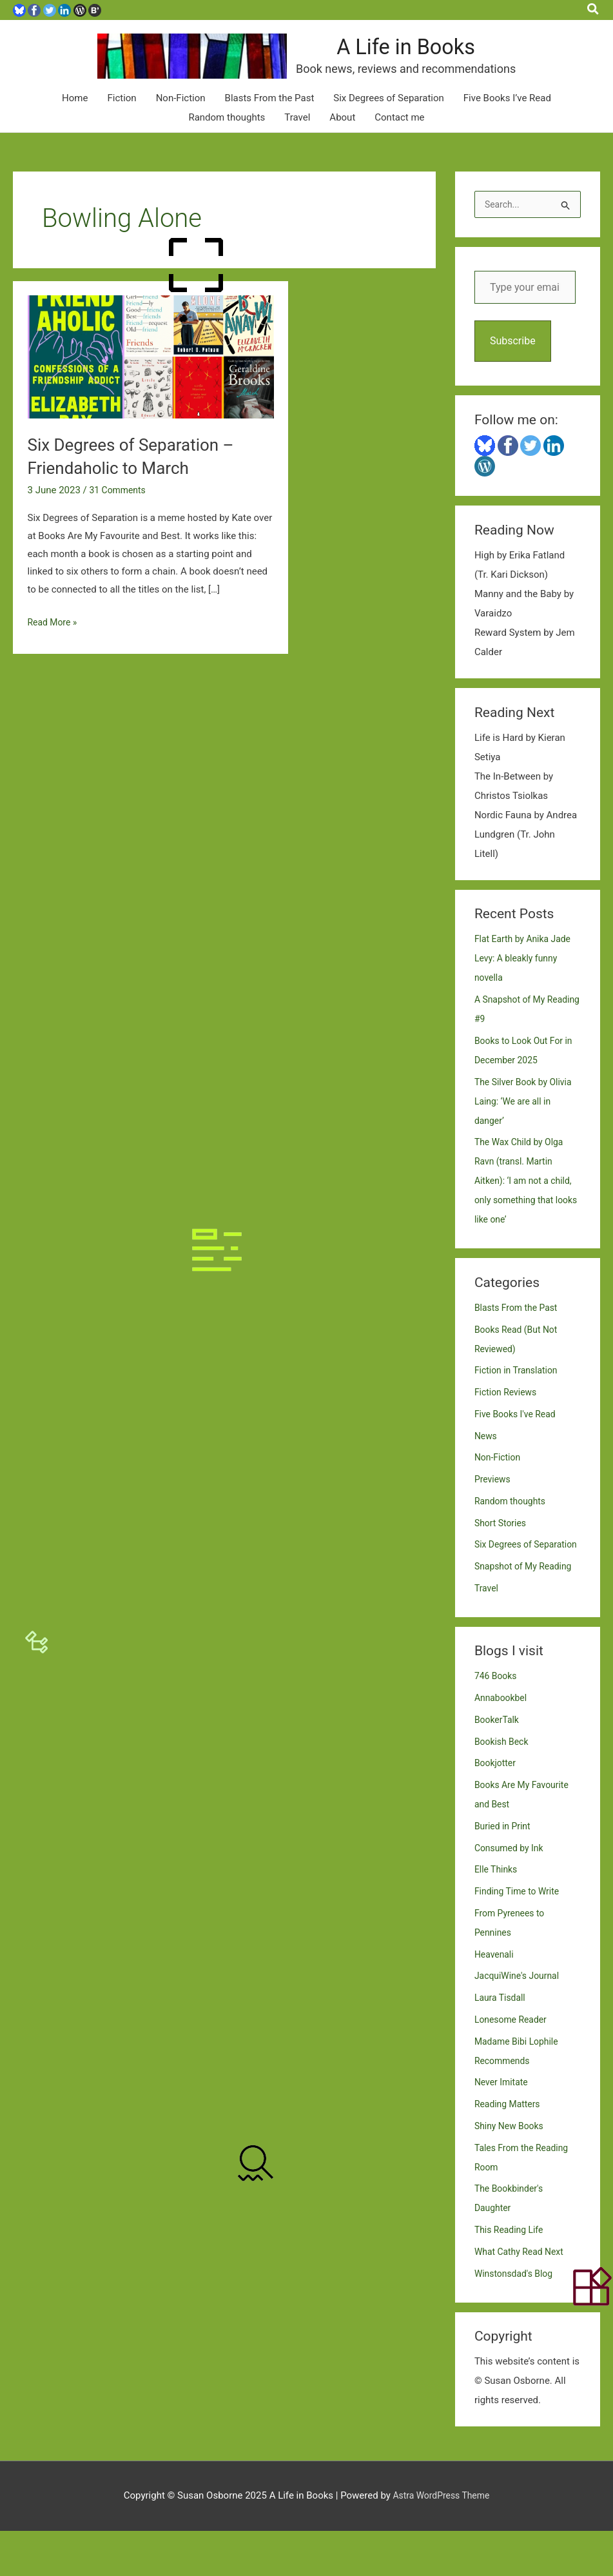  What do you see at coordinates (217, 1250) in the screenshot?
I see `indicates a keyword or reserved word in code` at bounding box center [217, 1250].